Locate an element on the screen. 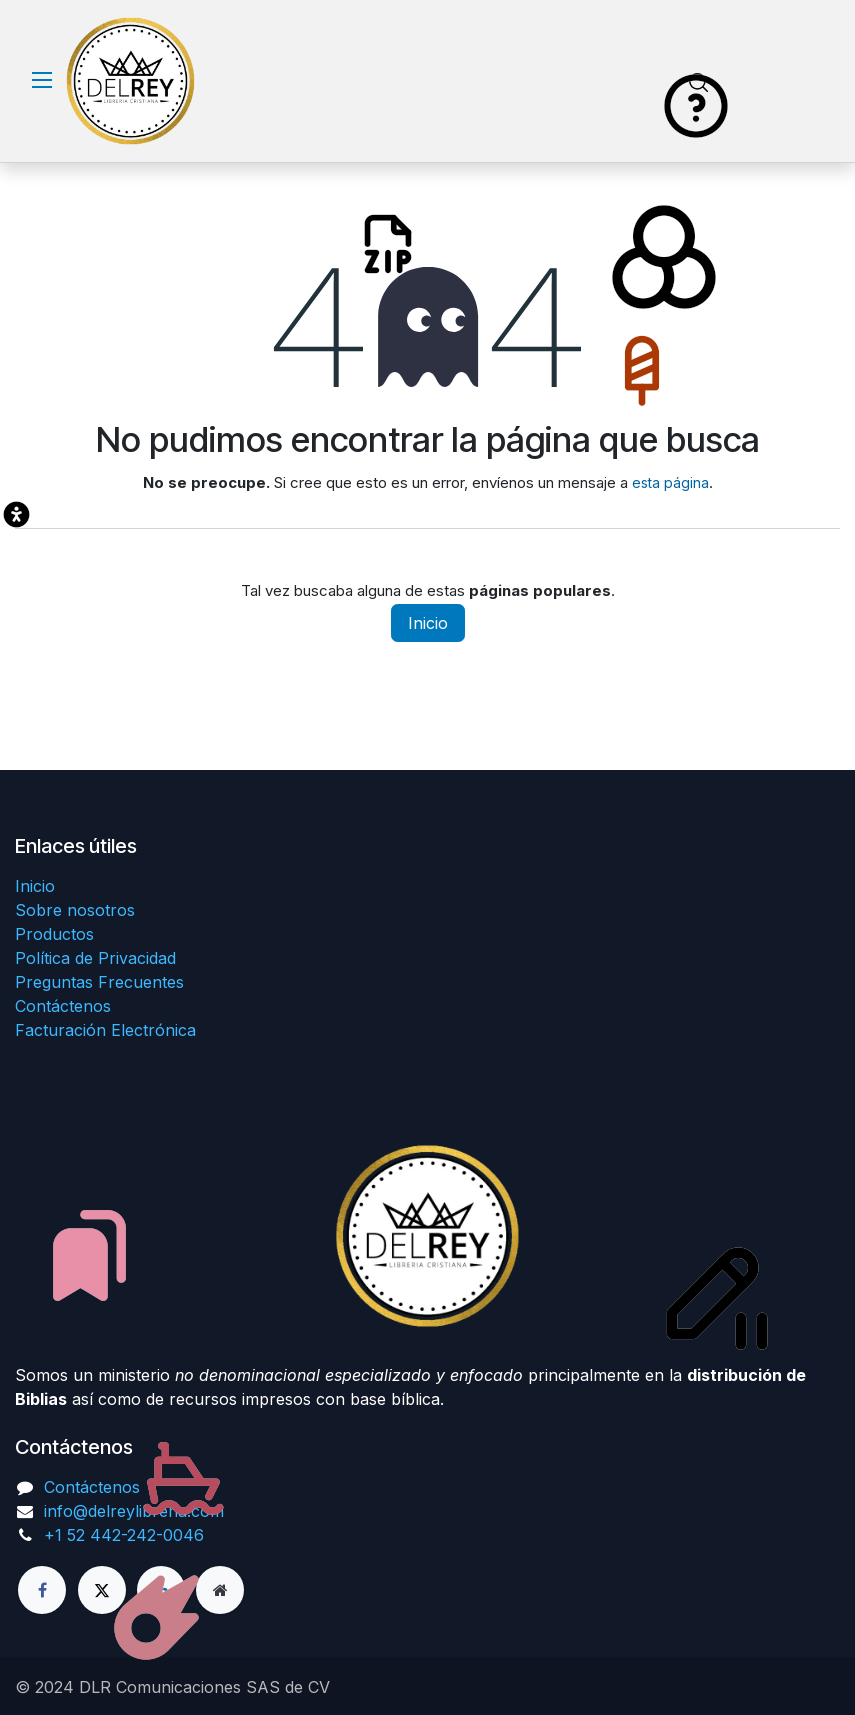 The height and width of the screenshot is (1715, 855). access shipping or delivery options is located at coordinates (183, 1478).